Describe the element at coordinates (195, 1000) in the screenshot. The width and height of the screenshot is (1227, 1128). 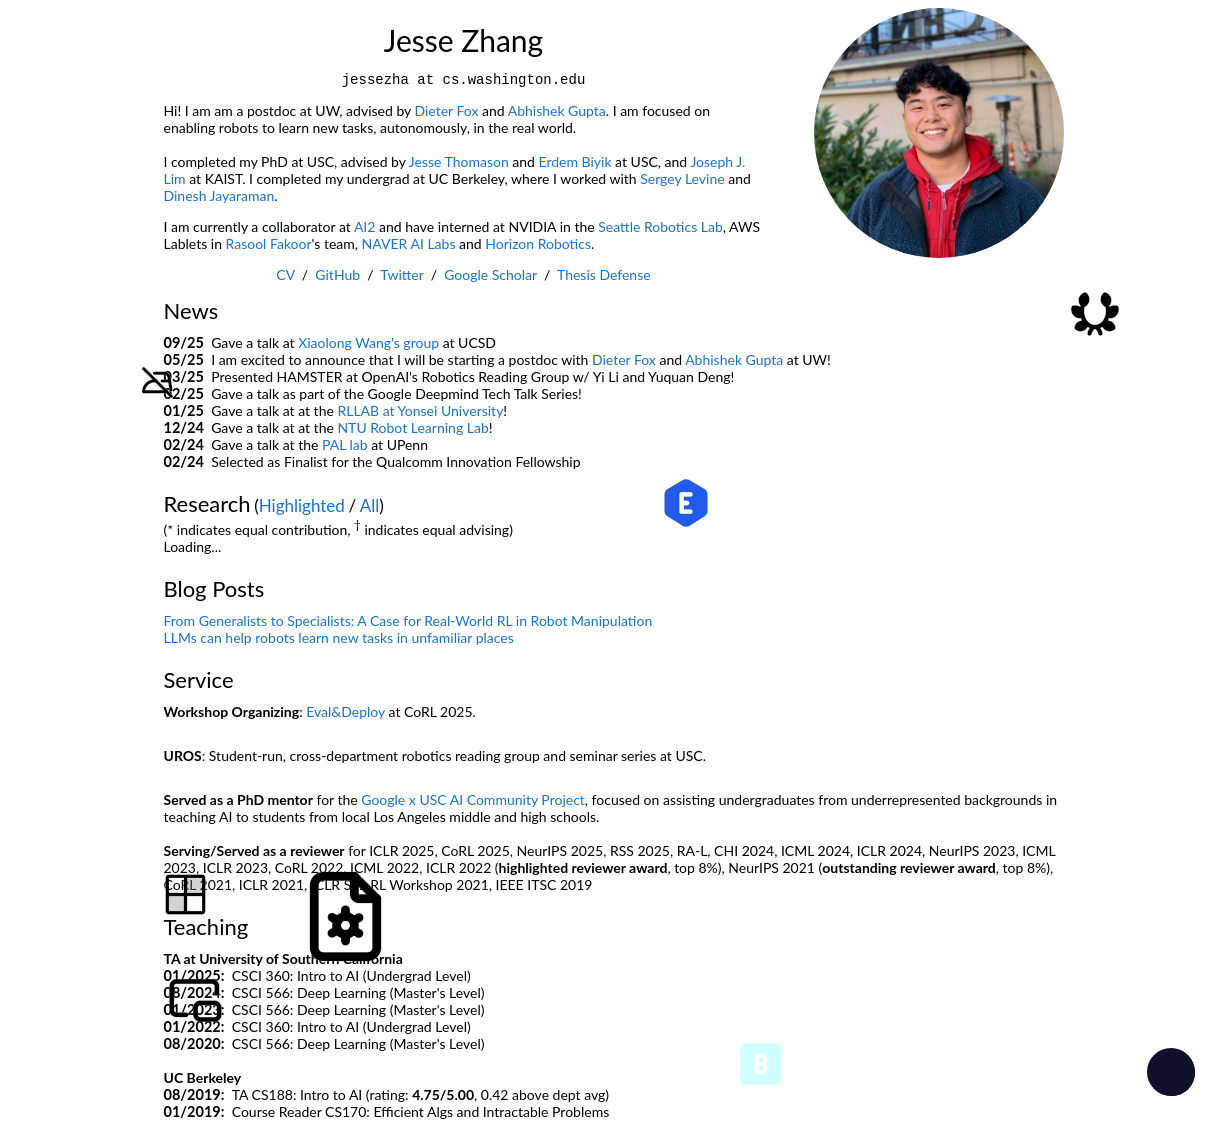
I see `enable picture-in-picture mode` at that location.